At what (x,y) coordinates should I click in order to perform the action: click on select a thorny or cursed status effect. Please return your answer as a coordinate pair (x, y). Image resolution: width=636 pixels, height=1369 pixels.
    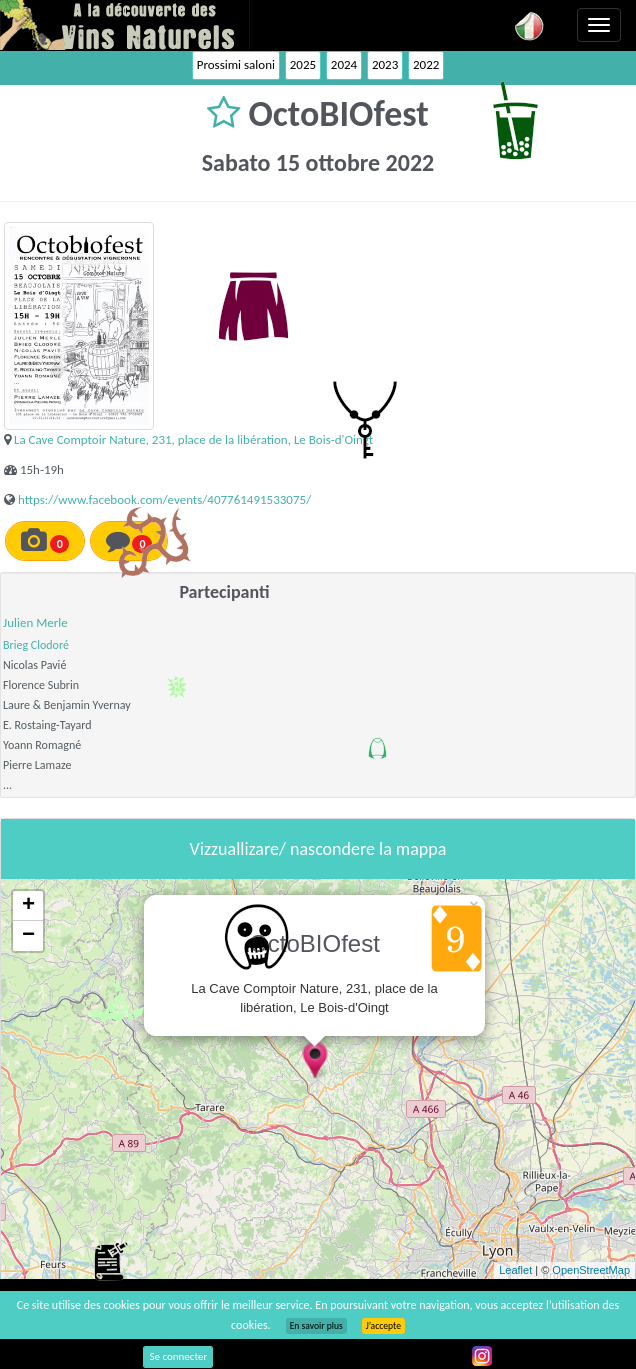
    Looking at the image, I should click on (153, 541).